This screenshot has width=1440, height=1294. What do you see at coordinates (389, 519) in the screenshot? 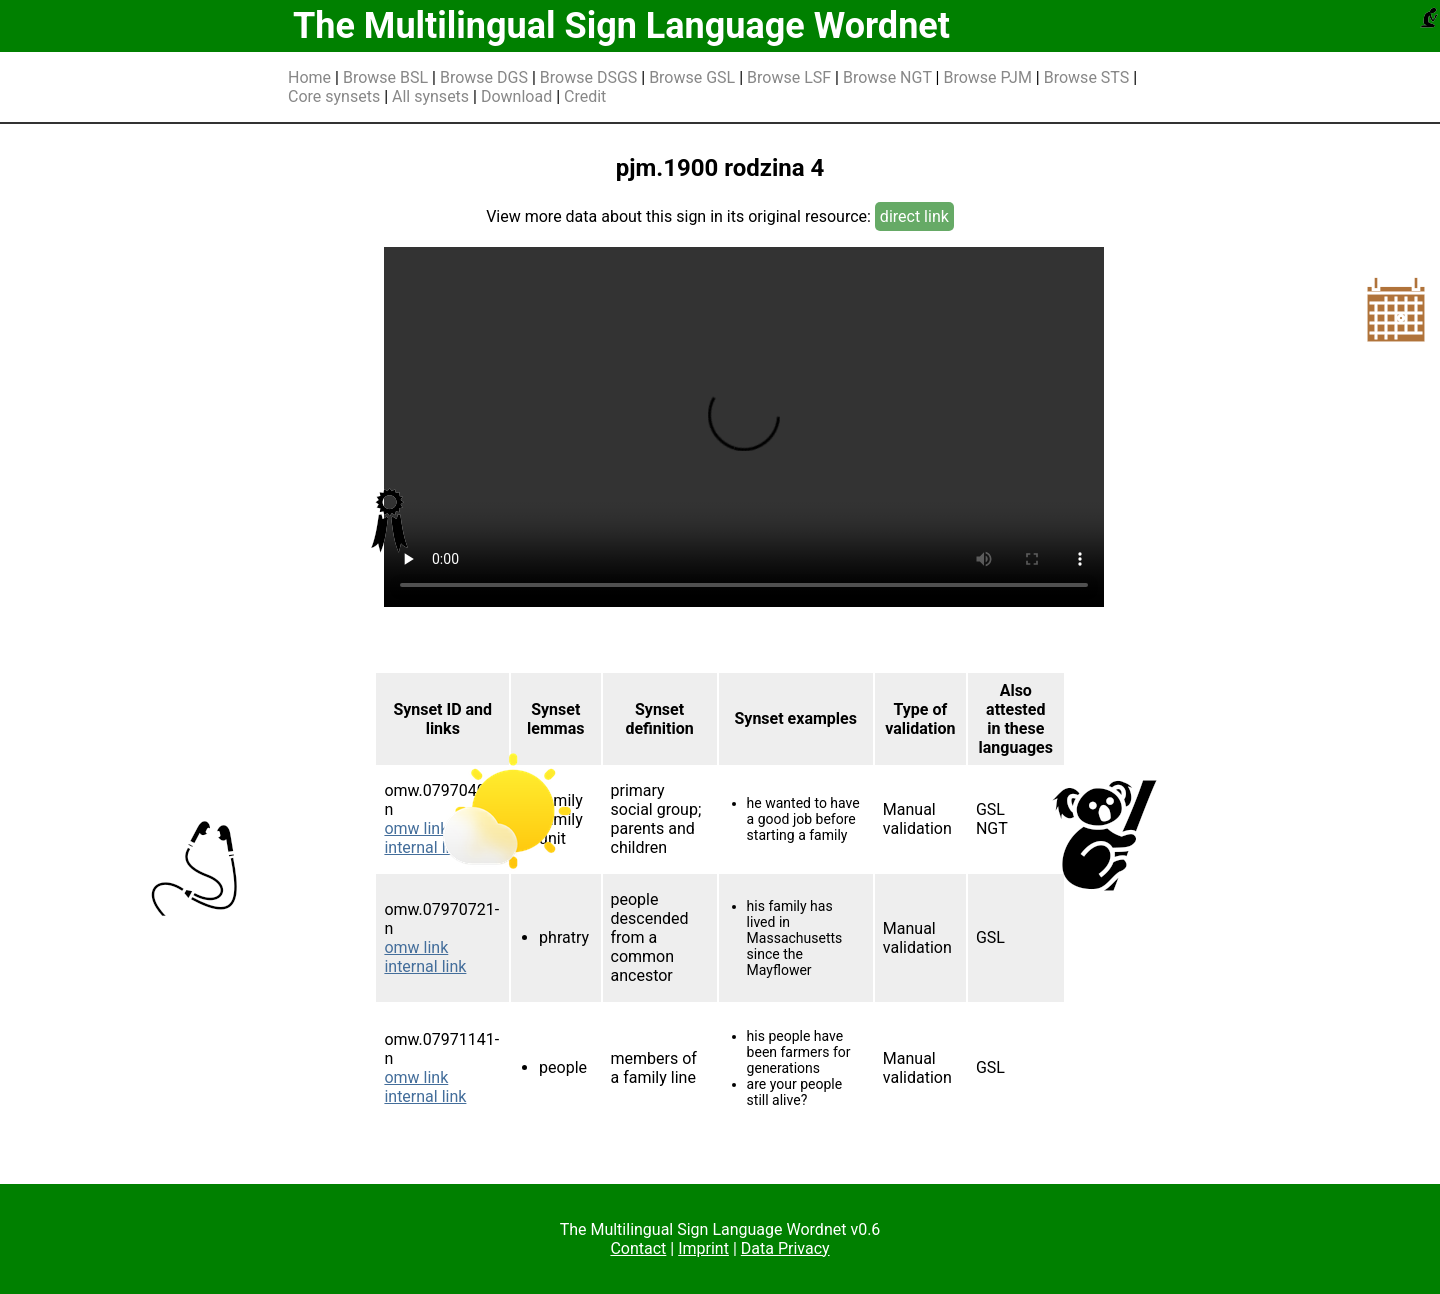
I see `view achievements or awards` at bounding box center [389, 519].